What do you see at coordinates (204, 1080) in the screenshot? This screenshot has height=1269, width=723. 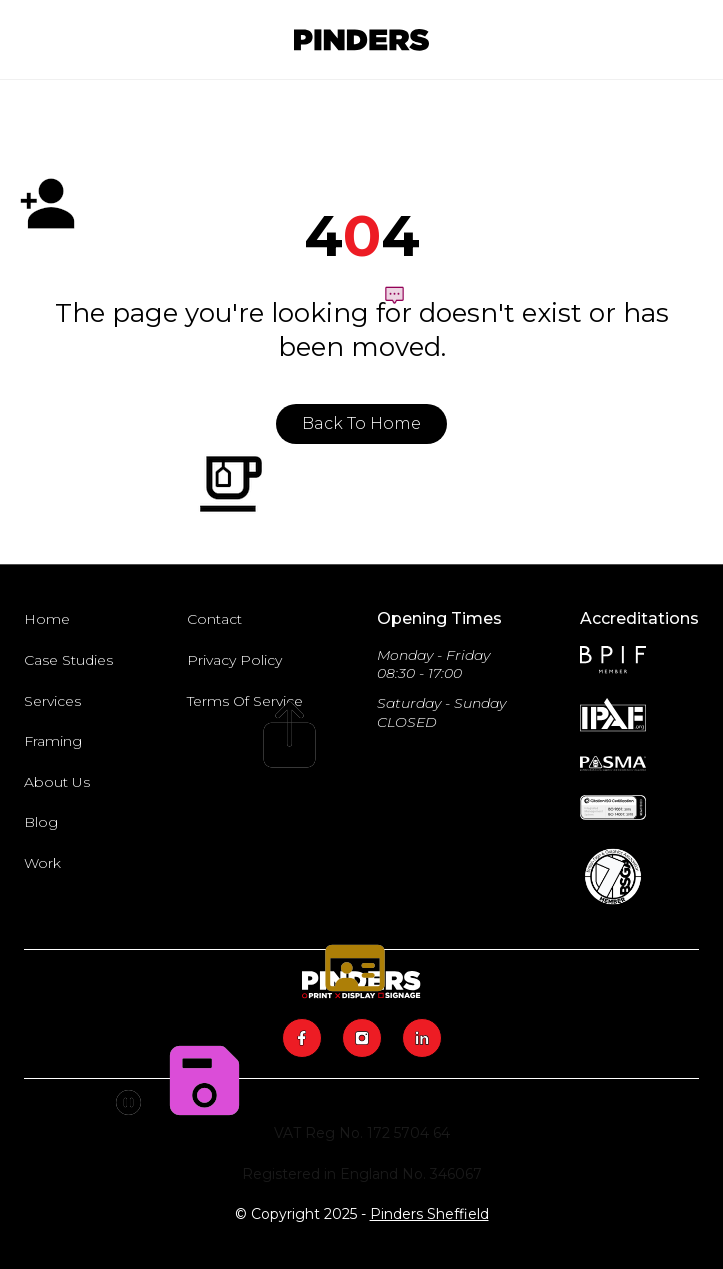 I see `save current file or document` at bounding box center [204, 1080].